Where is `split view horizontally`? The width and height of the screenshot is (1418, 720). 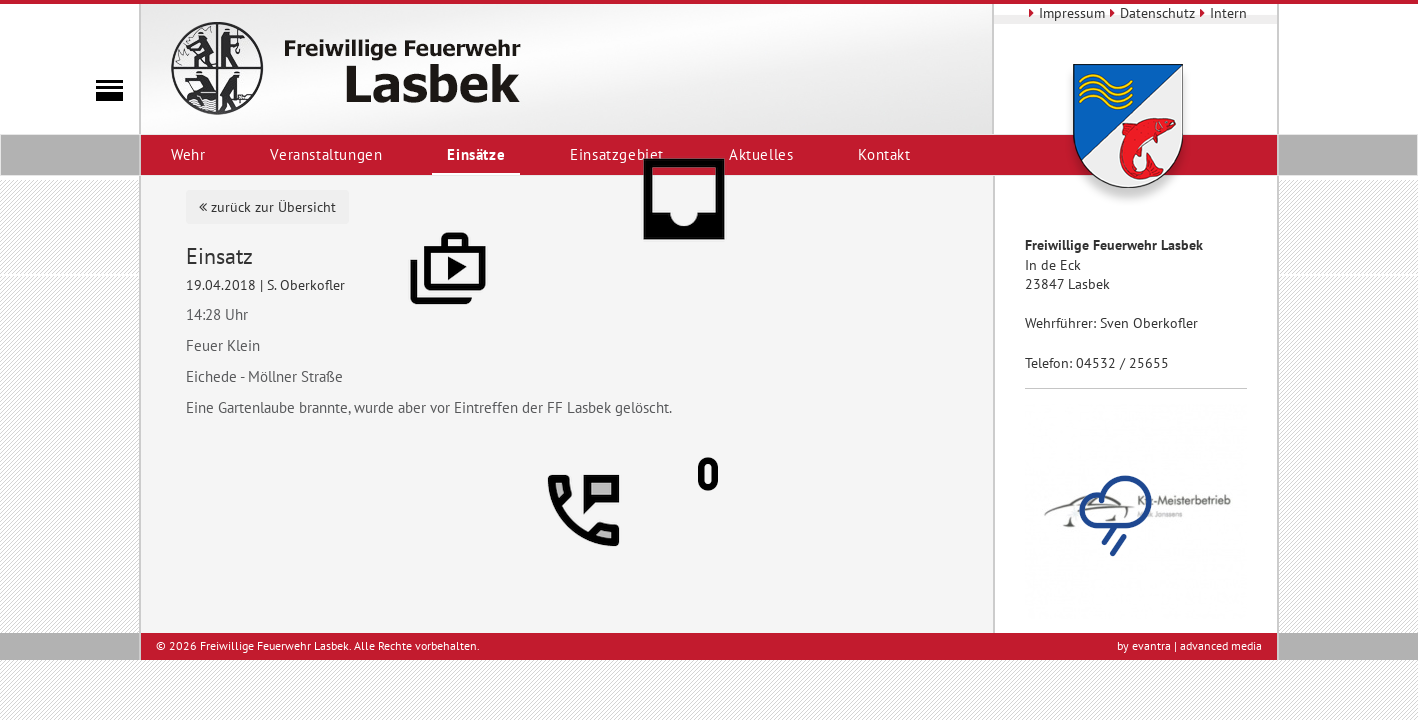 split view horizontally is located at coordinates (109, 90).